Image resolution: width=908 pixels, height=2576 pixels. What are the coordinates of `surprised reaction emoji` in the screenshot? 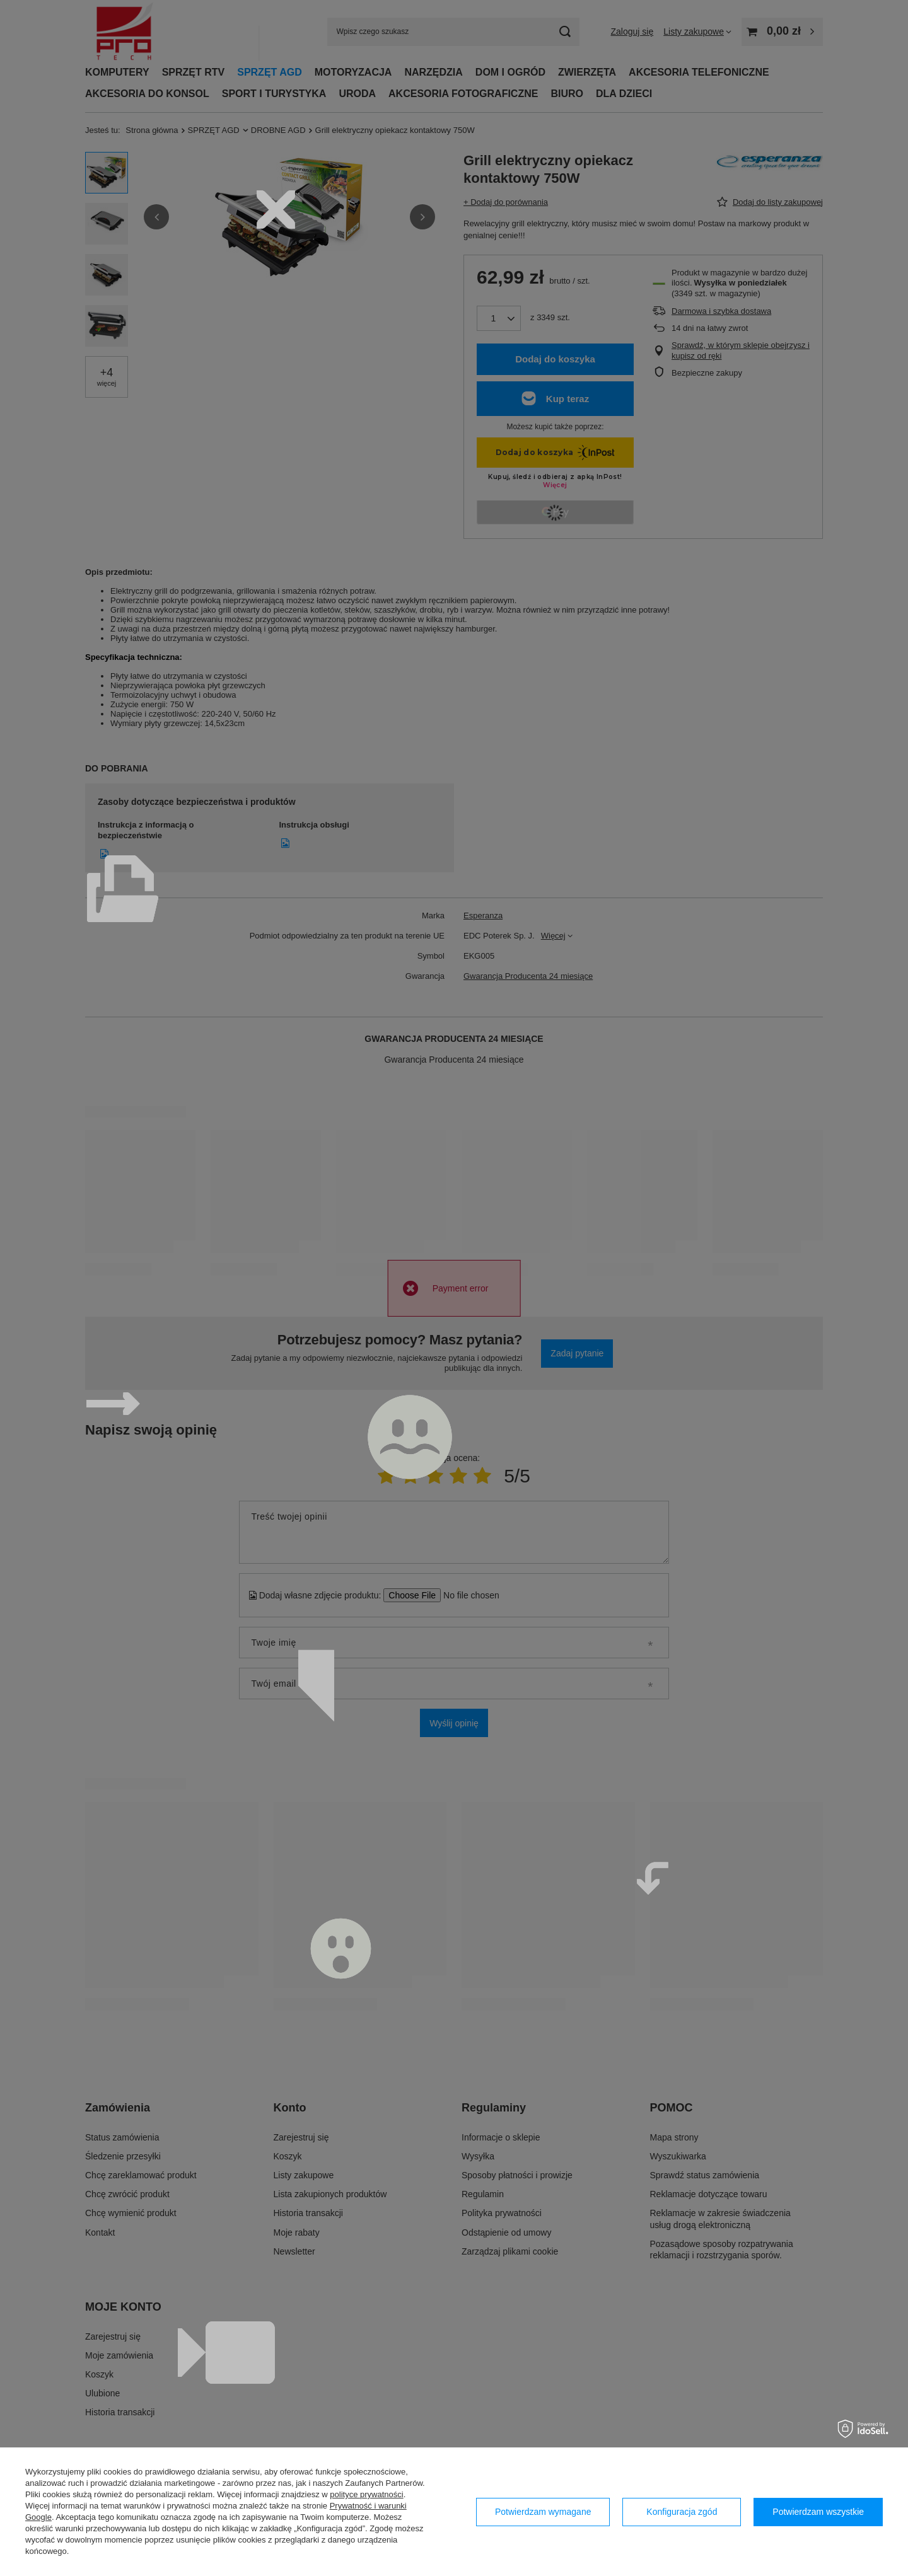 It's located at (340, 1948).